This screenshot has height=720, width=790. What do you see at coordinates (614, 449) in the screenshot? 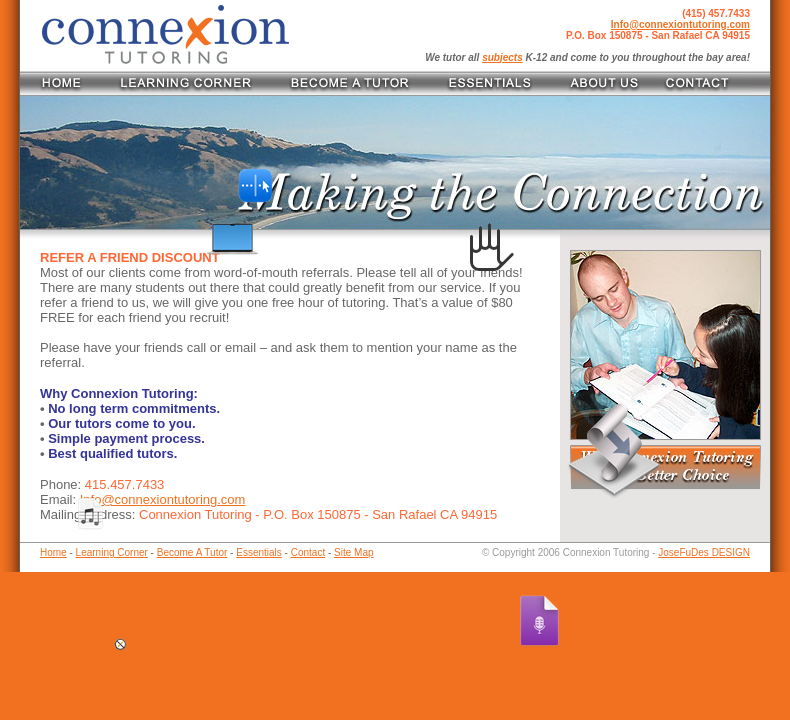
I see `run an applescript droplet application` at bounding box center [614, 449].